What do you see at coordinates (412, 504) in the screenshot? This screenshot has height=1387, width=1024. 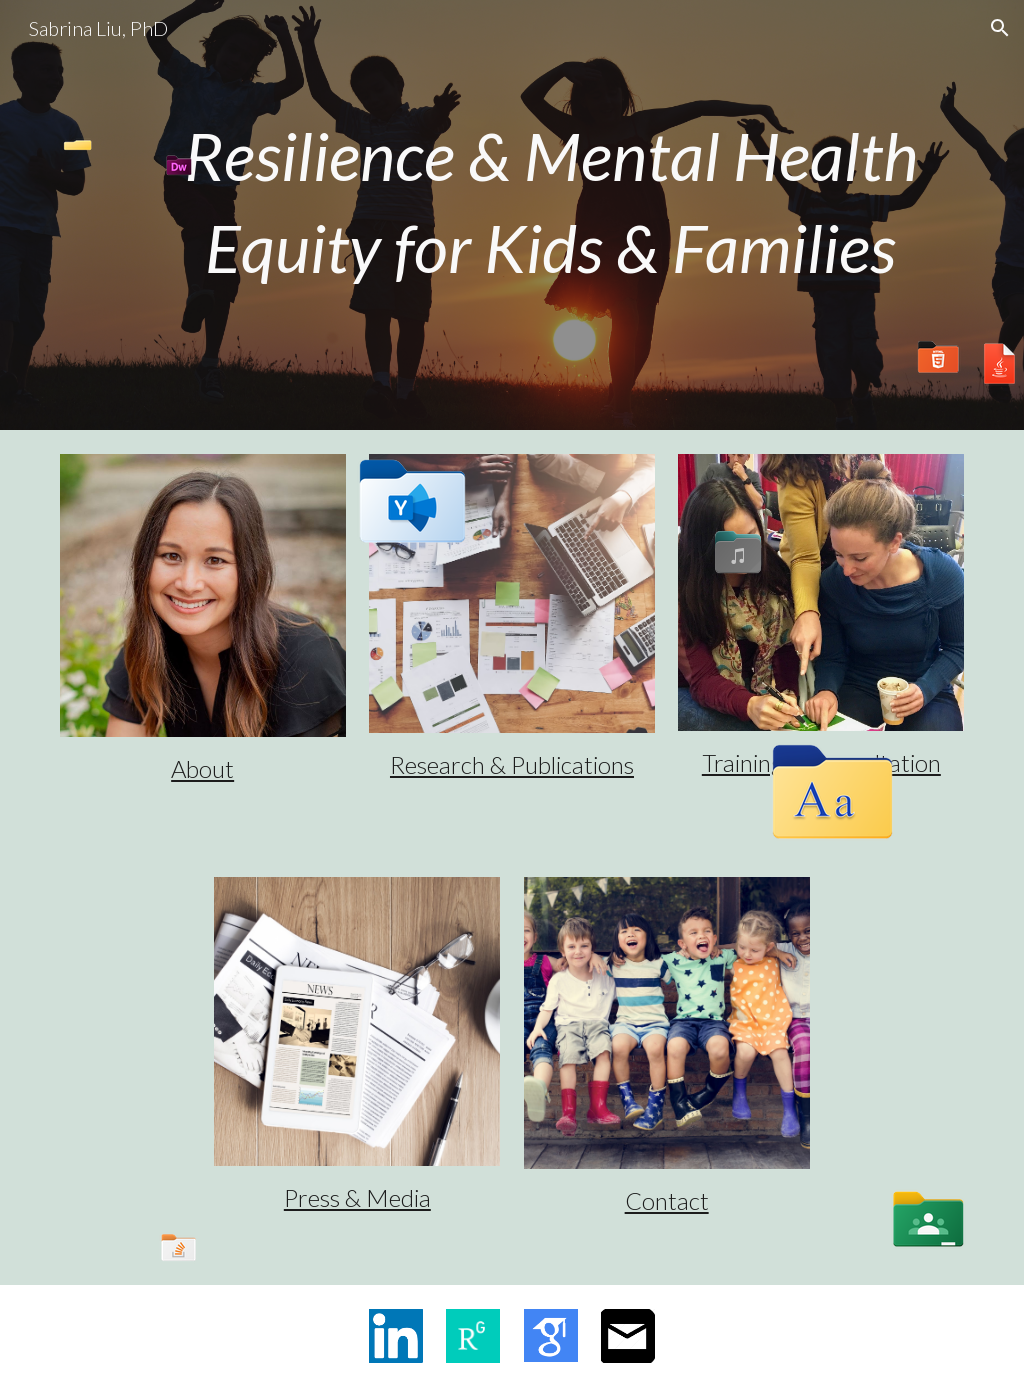 I see `open folder containing Microsoft Yammer files` at bounding box center [412, 504].